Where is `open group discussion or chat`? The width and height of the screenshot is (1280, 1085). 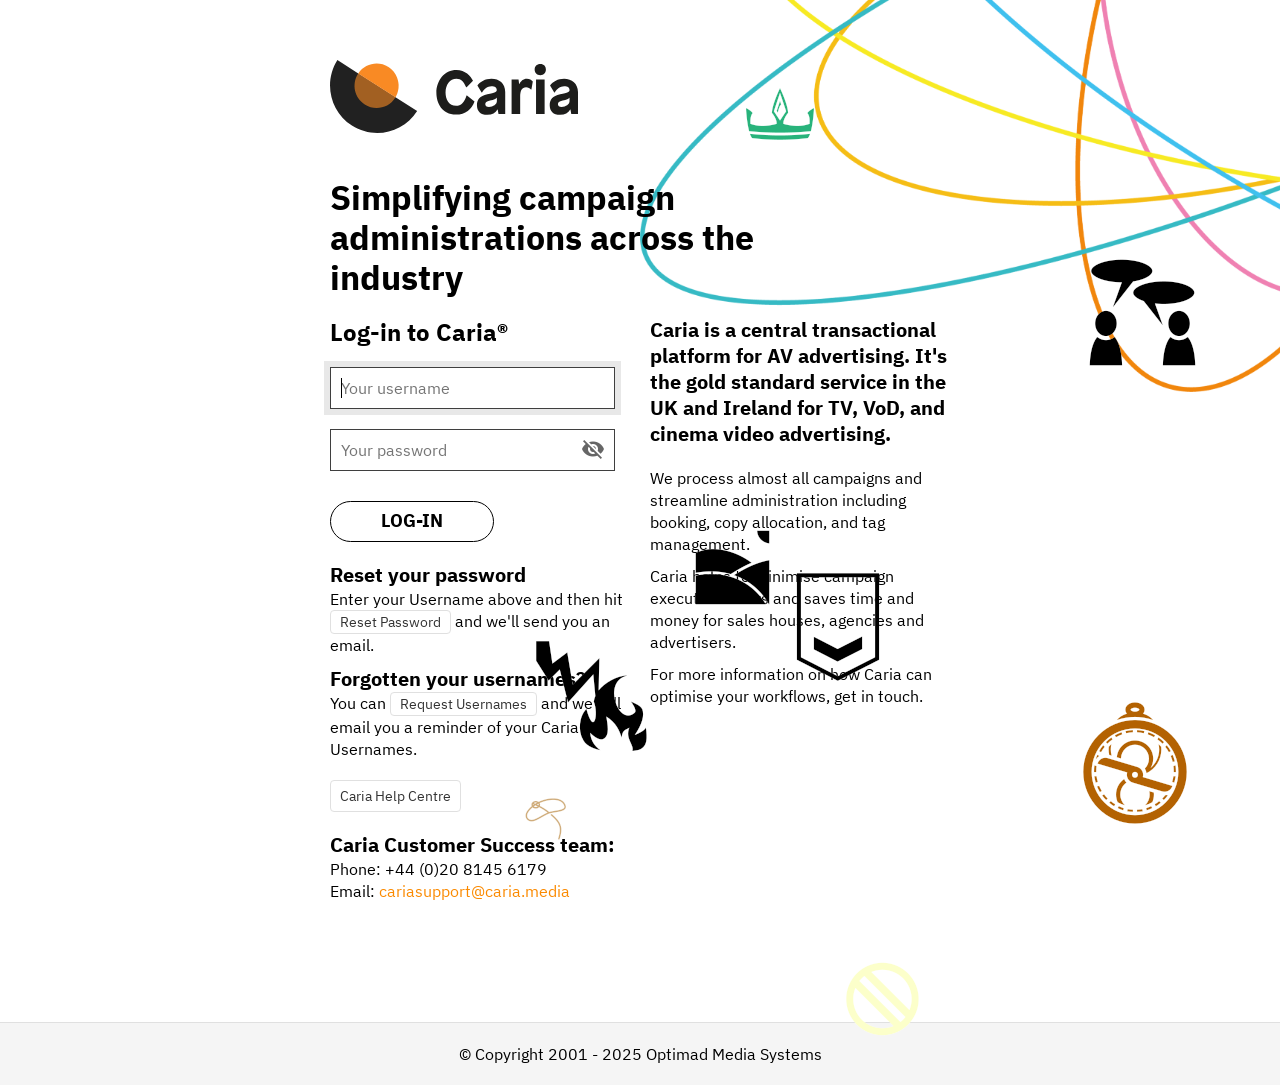
open group discussion or chat is located at coordinates (1142, 312).